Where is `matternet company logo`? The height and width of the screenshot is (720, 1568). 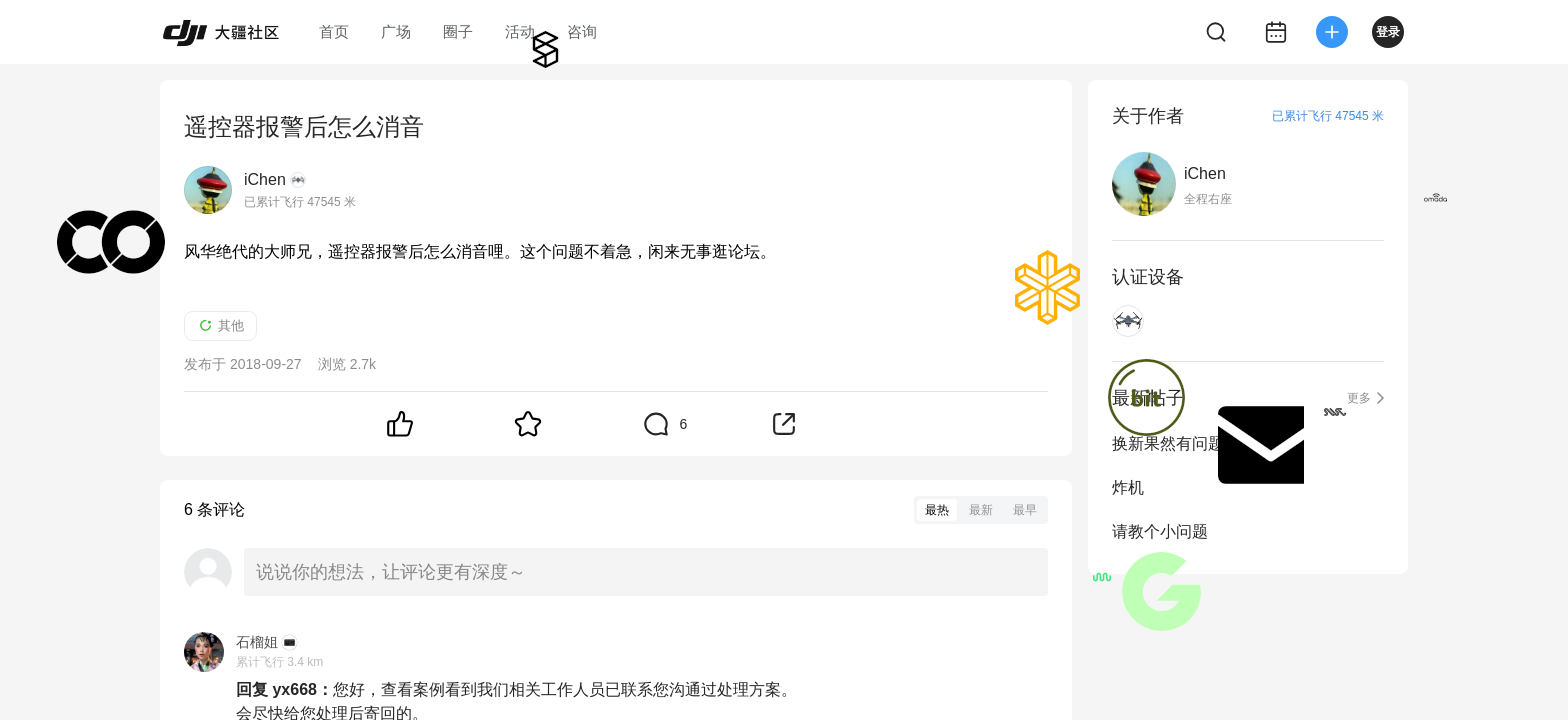
matternet company logo is located at coordinates (1047, 287).